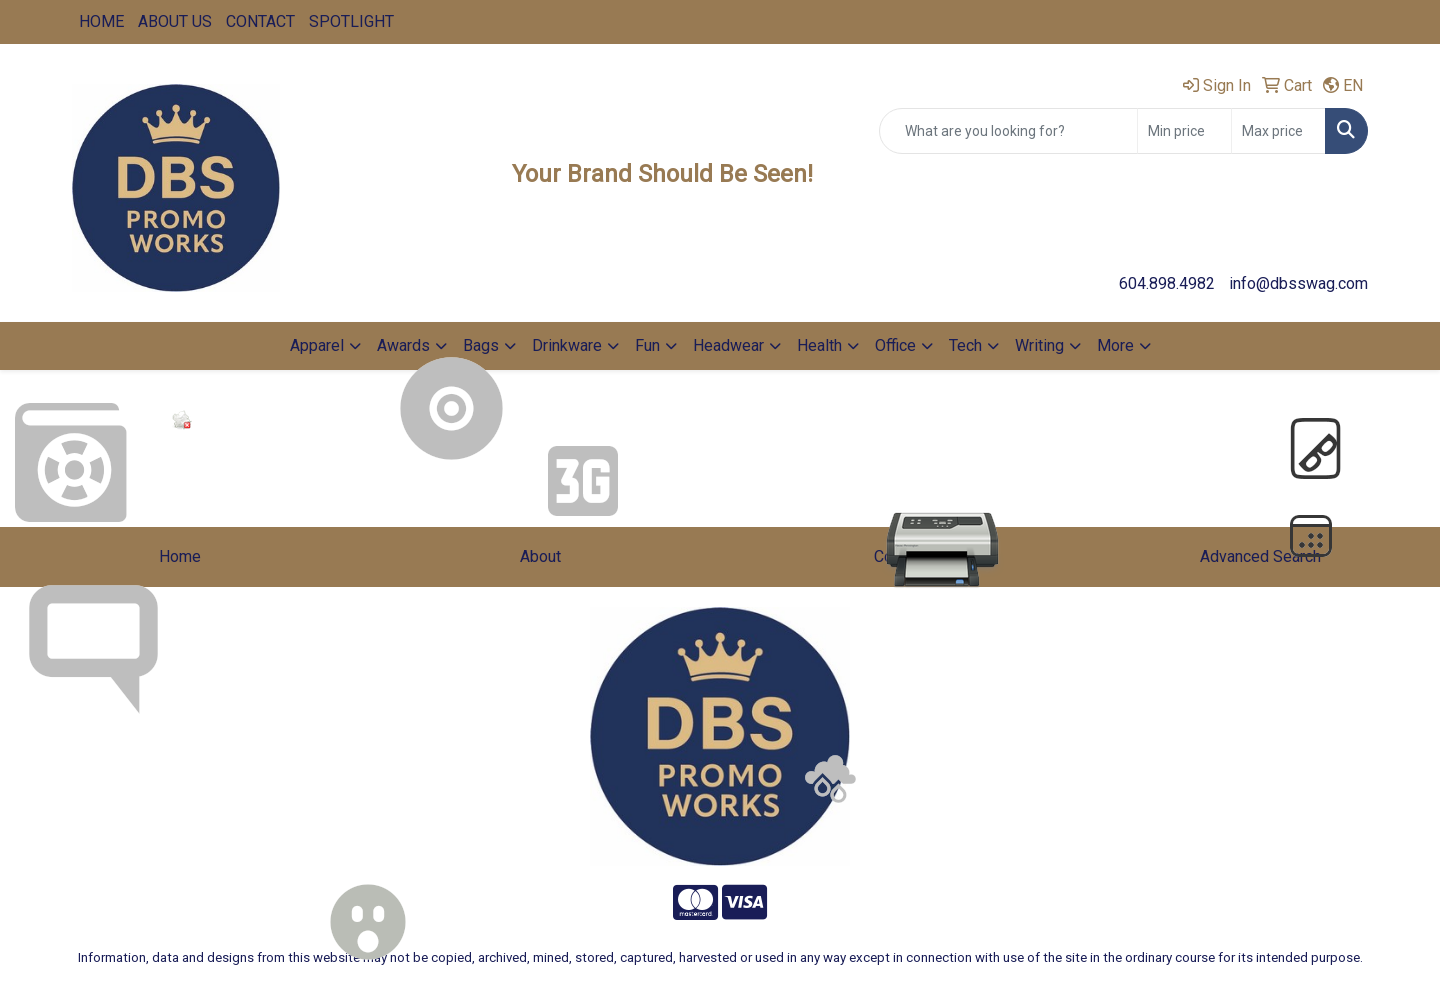 The width and height of the screenshot is (1440, 1005). What do you see at coordinates (830, 777) in the screenshot?
I see `indicates scattered showers or light rain conditions` at bounding box center [830, 777].